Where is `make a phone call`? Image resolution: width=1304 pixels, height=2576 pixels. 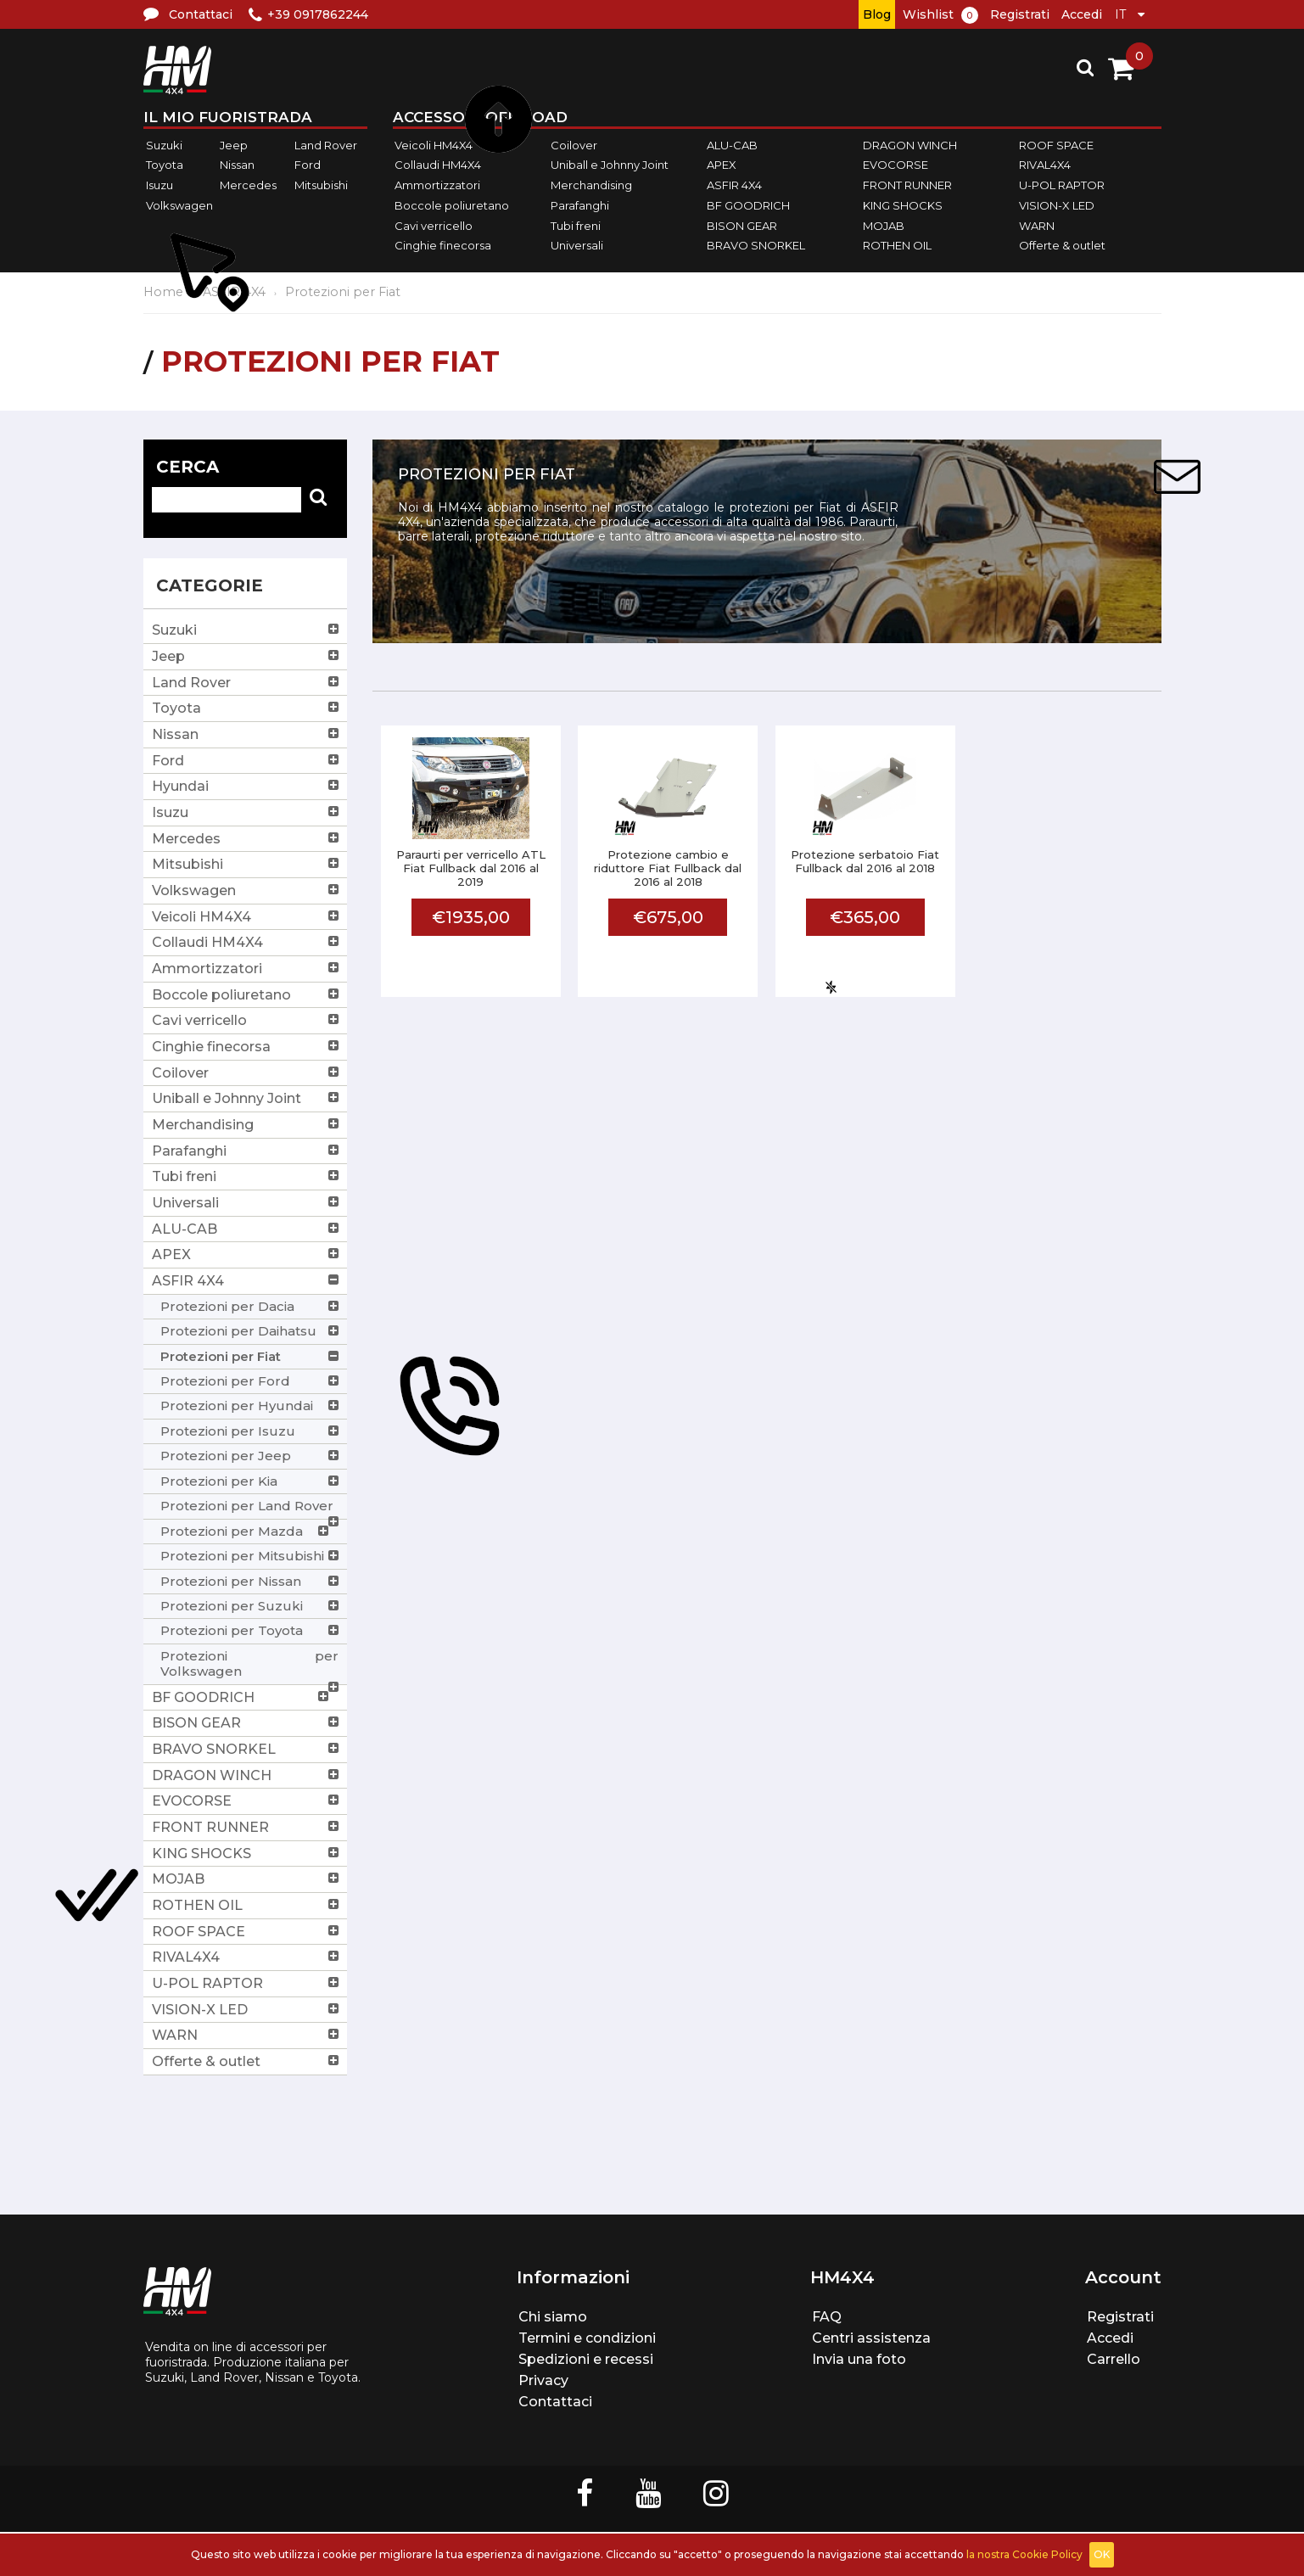
make a phone call is located at coordinates (450, 1406).